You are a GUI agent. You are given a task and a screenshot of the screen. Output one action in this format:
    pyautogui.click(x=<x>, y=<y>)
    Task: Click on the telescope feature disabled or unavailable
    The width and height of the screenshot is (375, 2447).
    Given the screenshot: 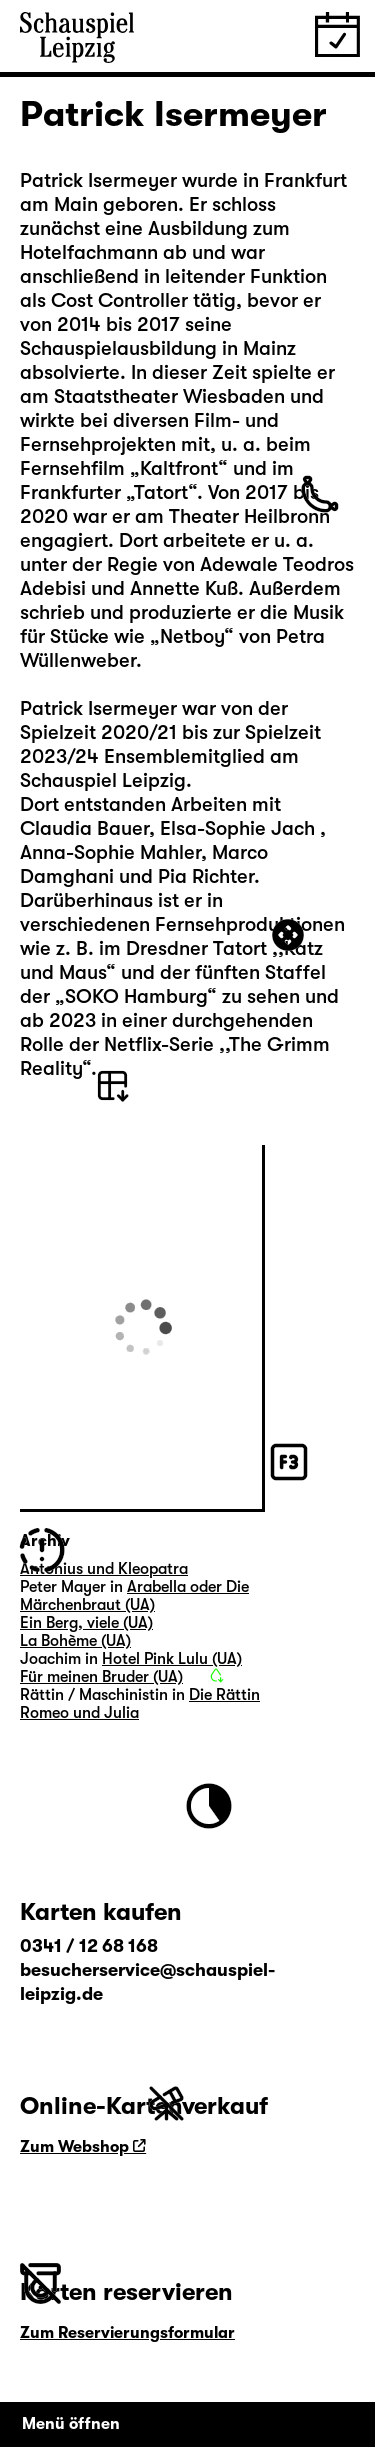 What is the action you would take?
    pyautogui.click(x=166, y=2103)
    